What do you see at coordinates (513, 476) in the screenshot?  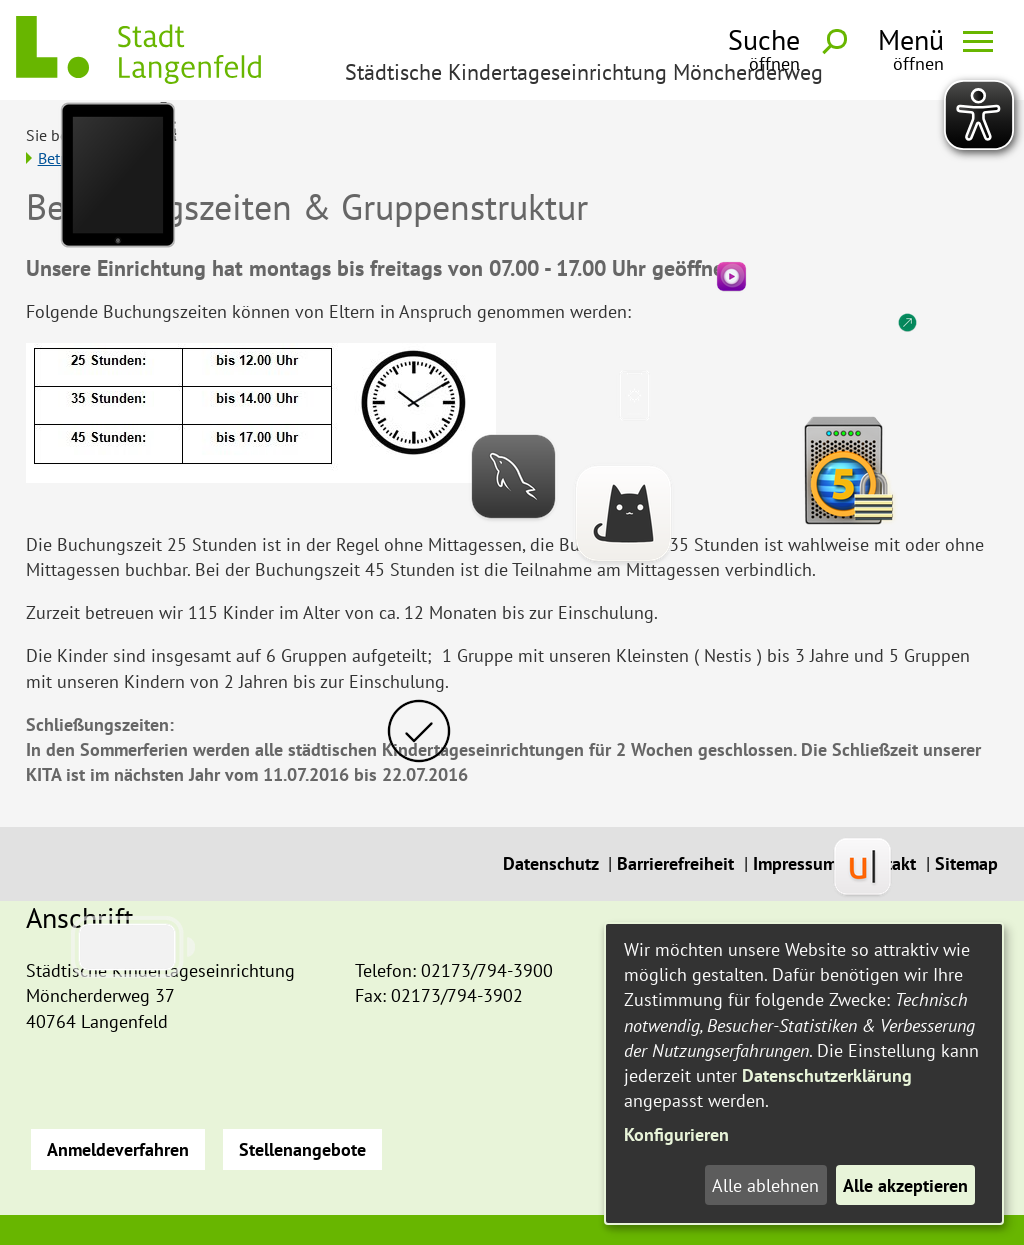 I see `open mysql workbench database management tool` at bounding box center [513, 476].